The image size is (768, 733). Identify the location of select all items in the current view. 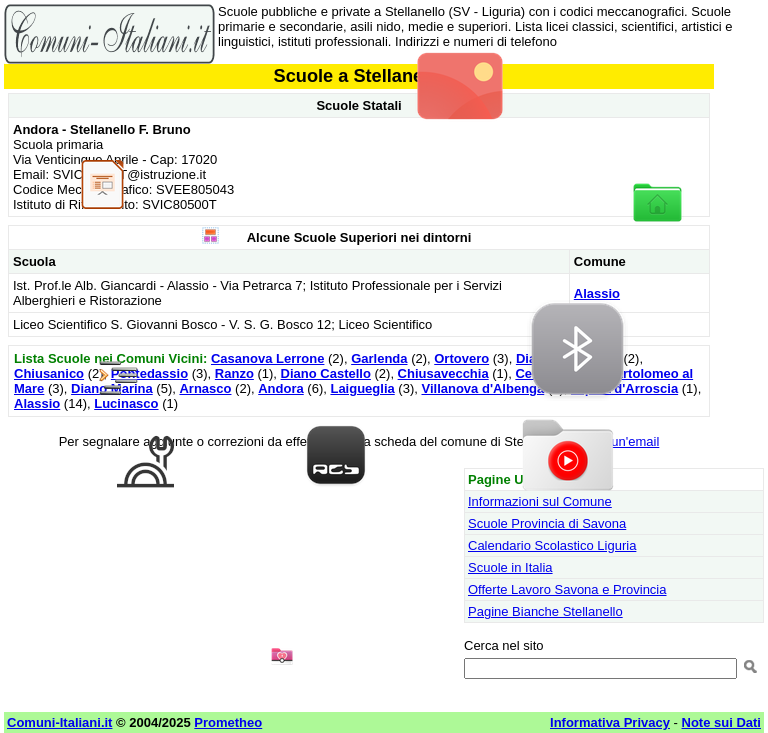
(210, 235).